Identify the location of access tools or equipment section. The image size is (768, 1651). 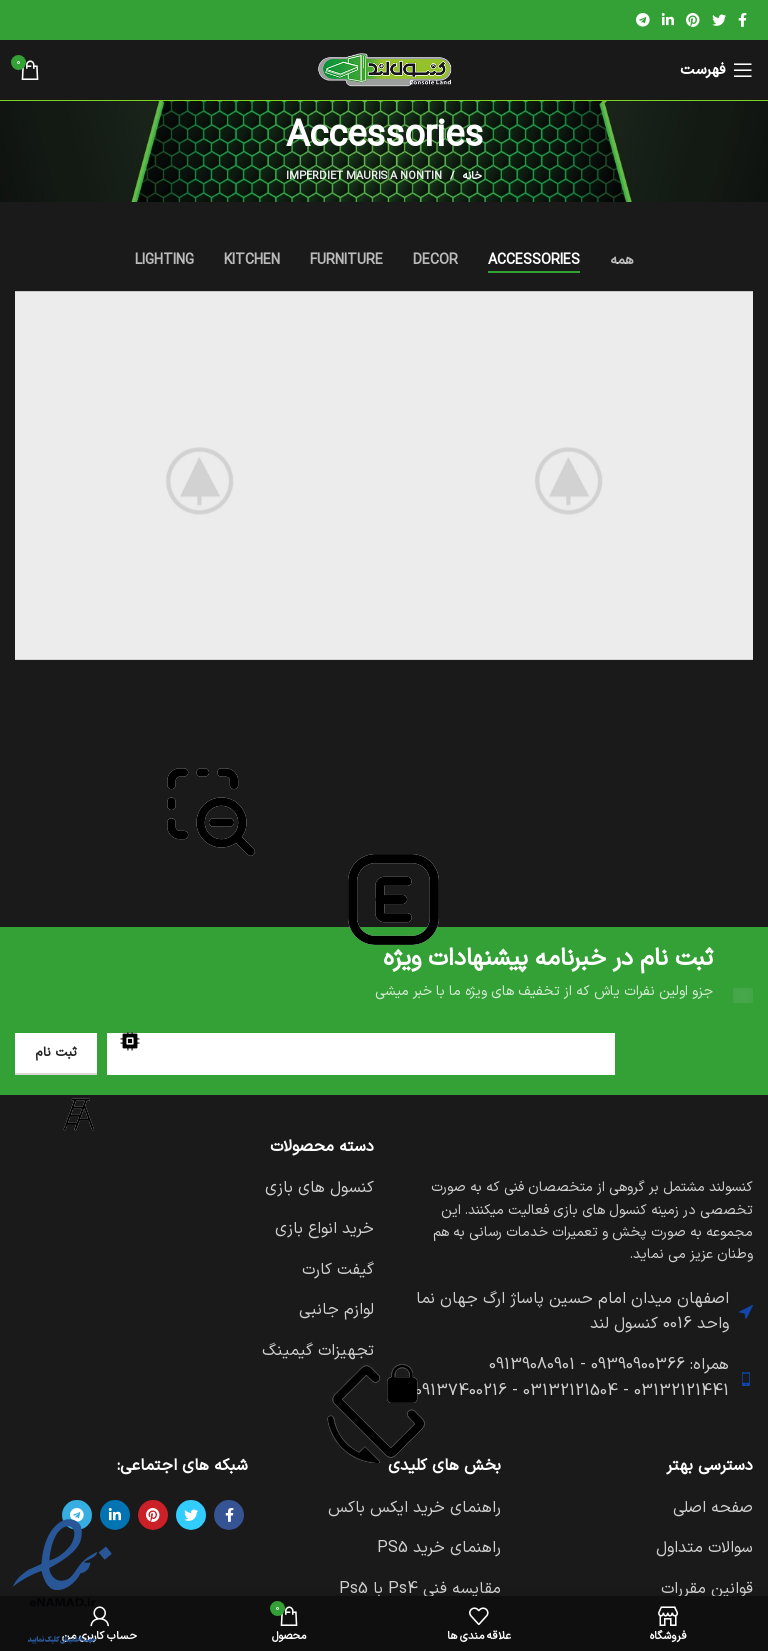
(79, 1114).